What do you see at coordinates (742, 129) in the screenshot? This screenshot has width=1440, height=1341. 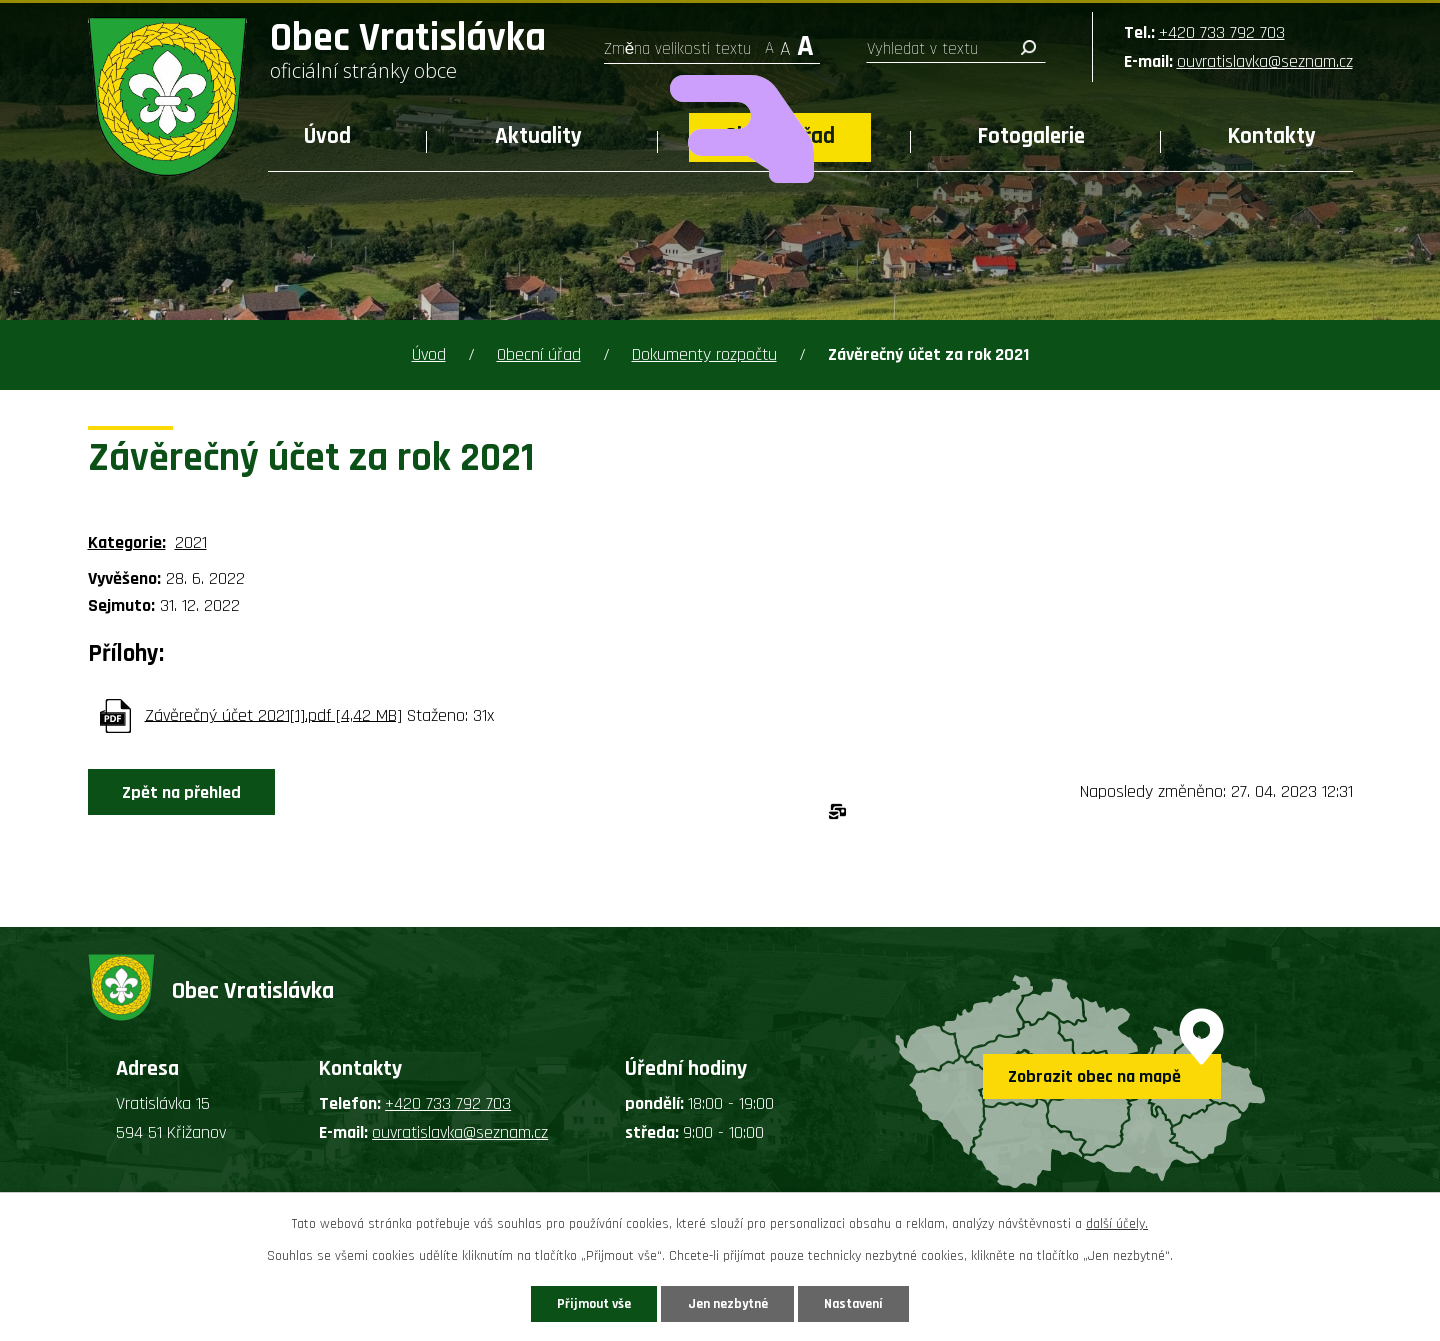 I see `lizard gesture for rock-paper-scissors-lizard-spock game` at bounding box center [742, 129].